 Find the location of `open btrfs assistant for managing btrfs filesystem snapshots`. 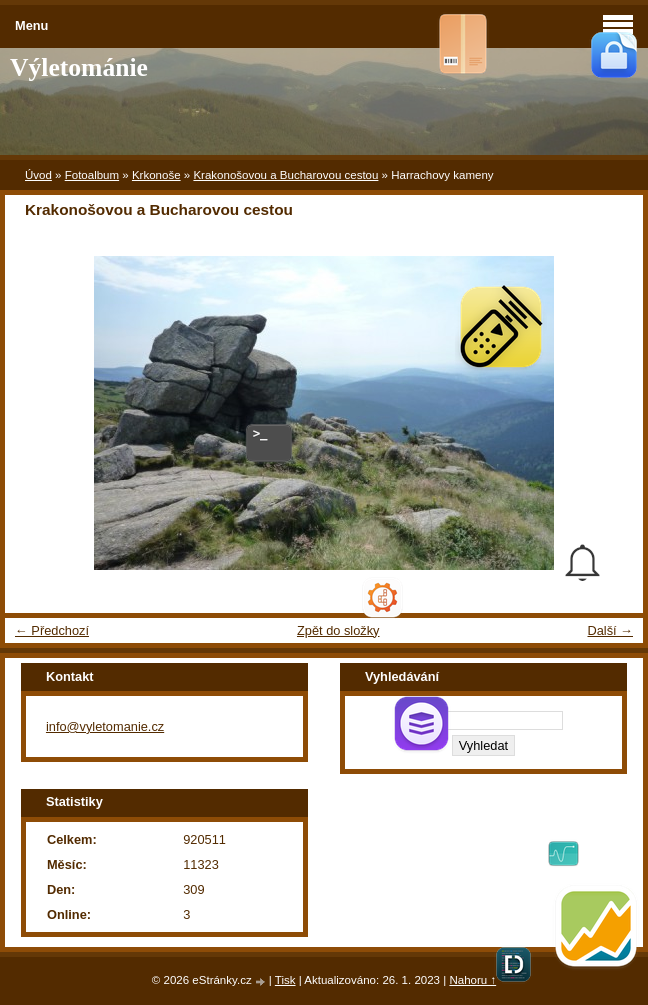

open btrfs assistant for managing btrfs filesystem snapshots is located at coordinates (382, 597).